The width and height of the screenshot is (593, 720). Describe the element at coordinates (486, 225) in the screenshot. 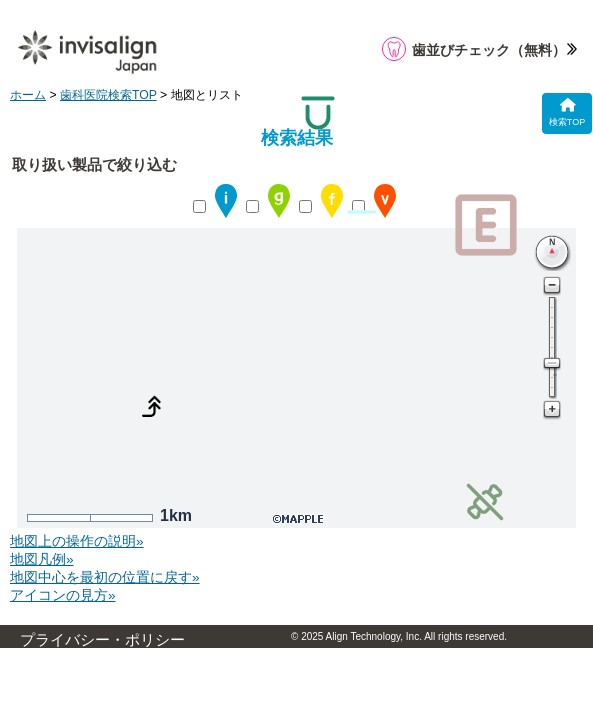

I see `indicates explicit content warning` at that location.